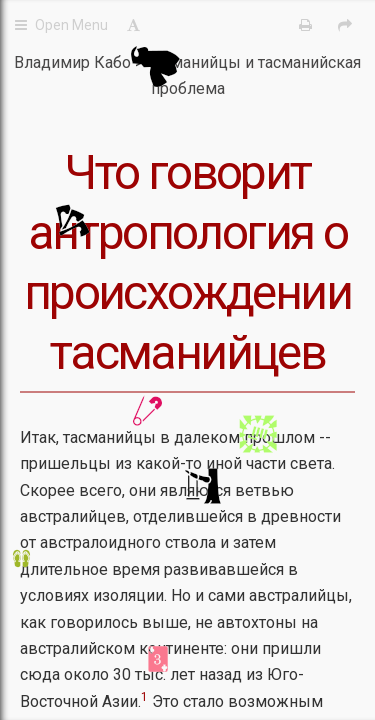  Describe the element at coordinates (155, 66) in the screenshot. I see `select venezuela as your country or region` at that location.